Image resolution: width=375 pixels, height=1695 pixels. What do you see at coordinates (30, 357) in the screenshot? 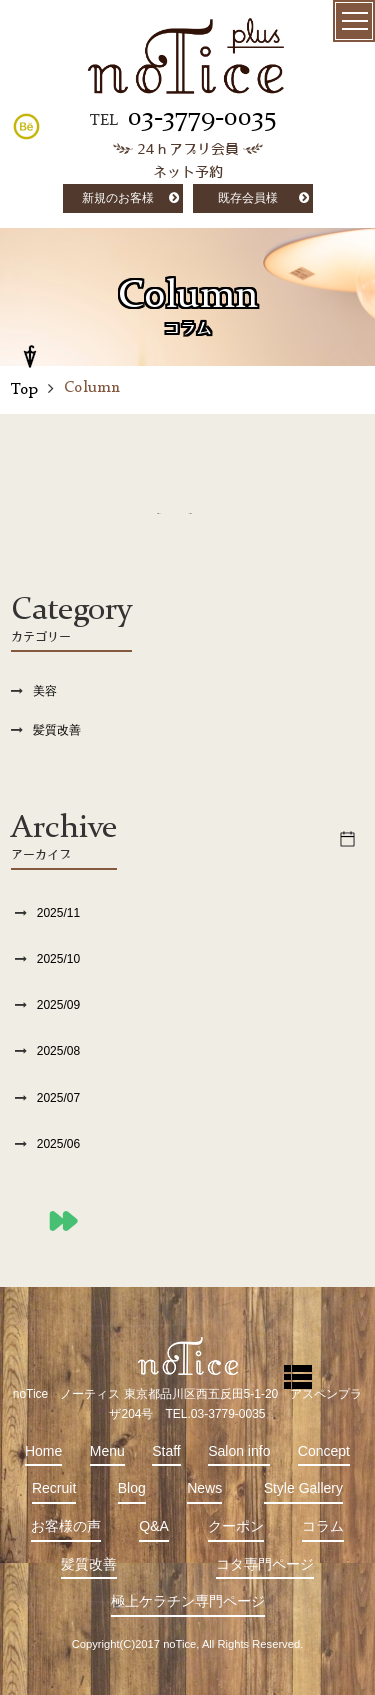
I see `indicates rainy weather conditions` at bounding box center [30, 357].